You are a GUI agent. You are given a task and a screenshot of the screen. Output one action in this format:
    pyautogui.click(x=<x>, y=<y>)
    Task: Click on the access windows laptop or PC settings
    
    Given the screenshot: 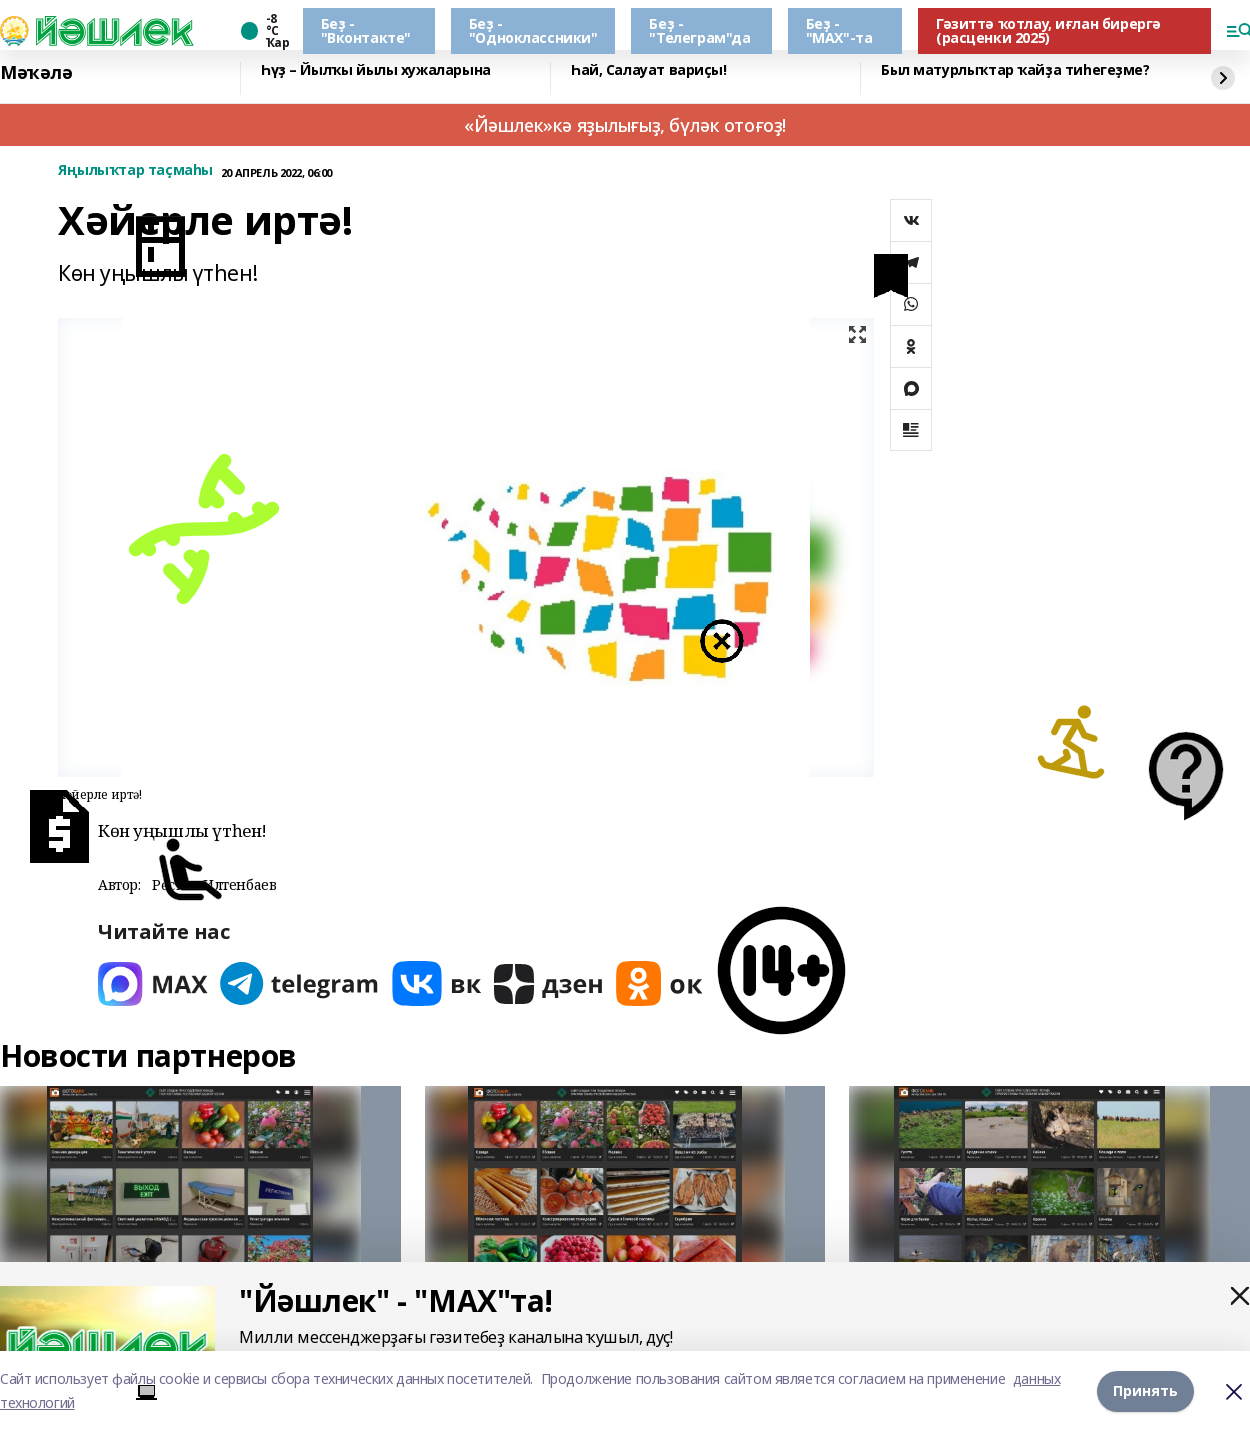 What is the action you would take?
    pyautogui.click(x=146, y=1392)
    